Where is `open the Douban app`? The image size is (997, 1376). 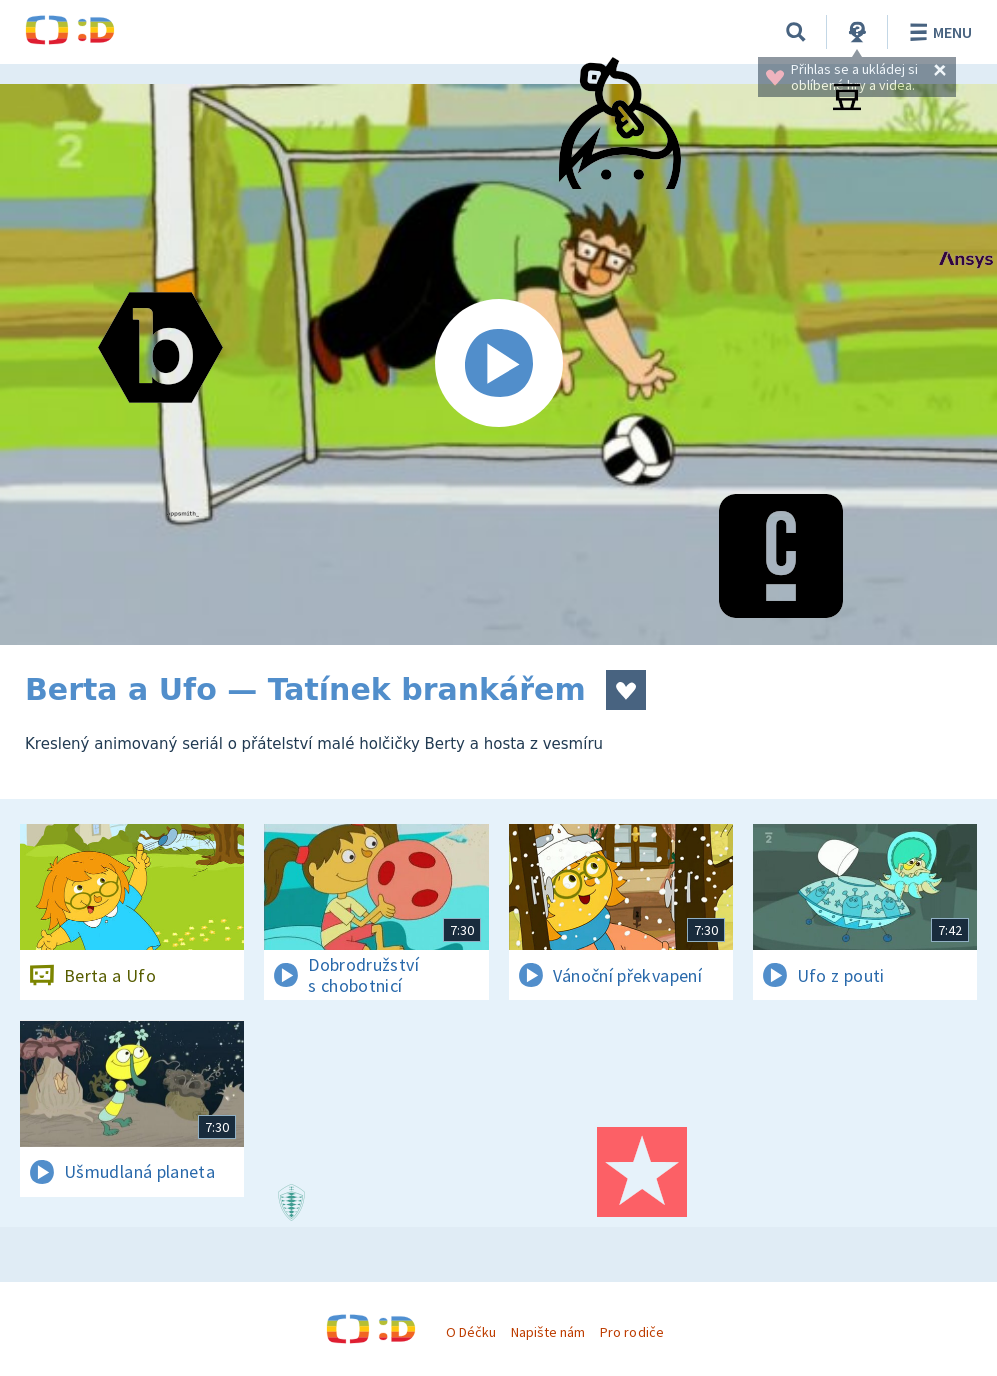 open the Douban app is located at coordinates (847, 97).